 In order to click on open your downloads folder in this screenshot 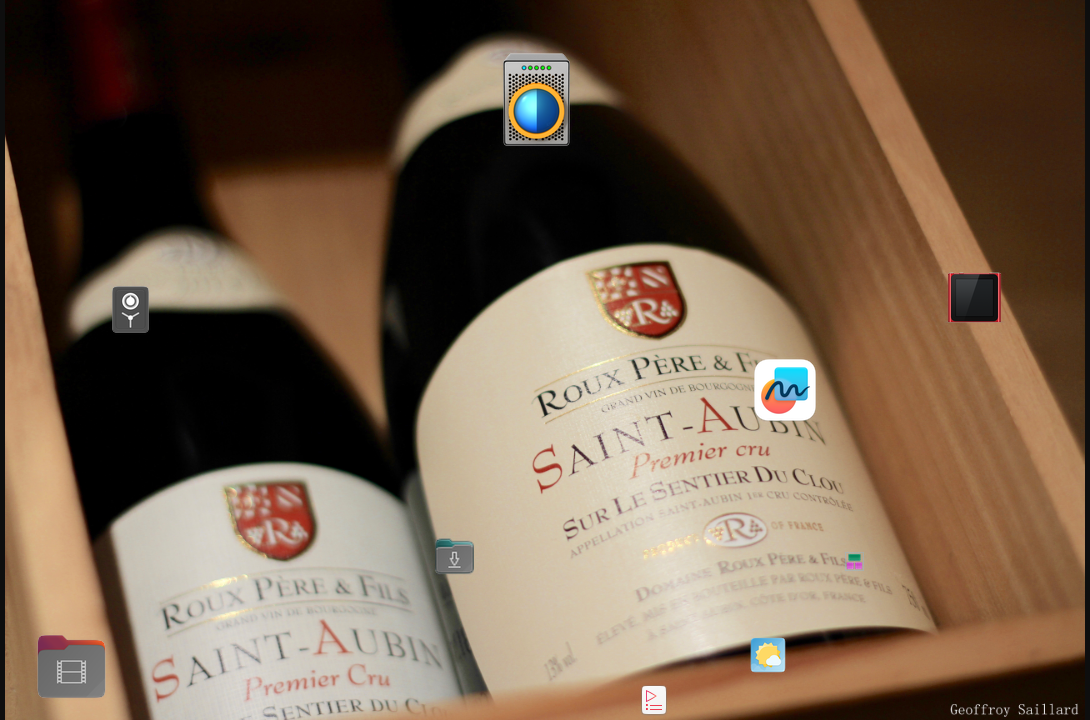, I will do `click(454, 555)`.